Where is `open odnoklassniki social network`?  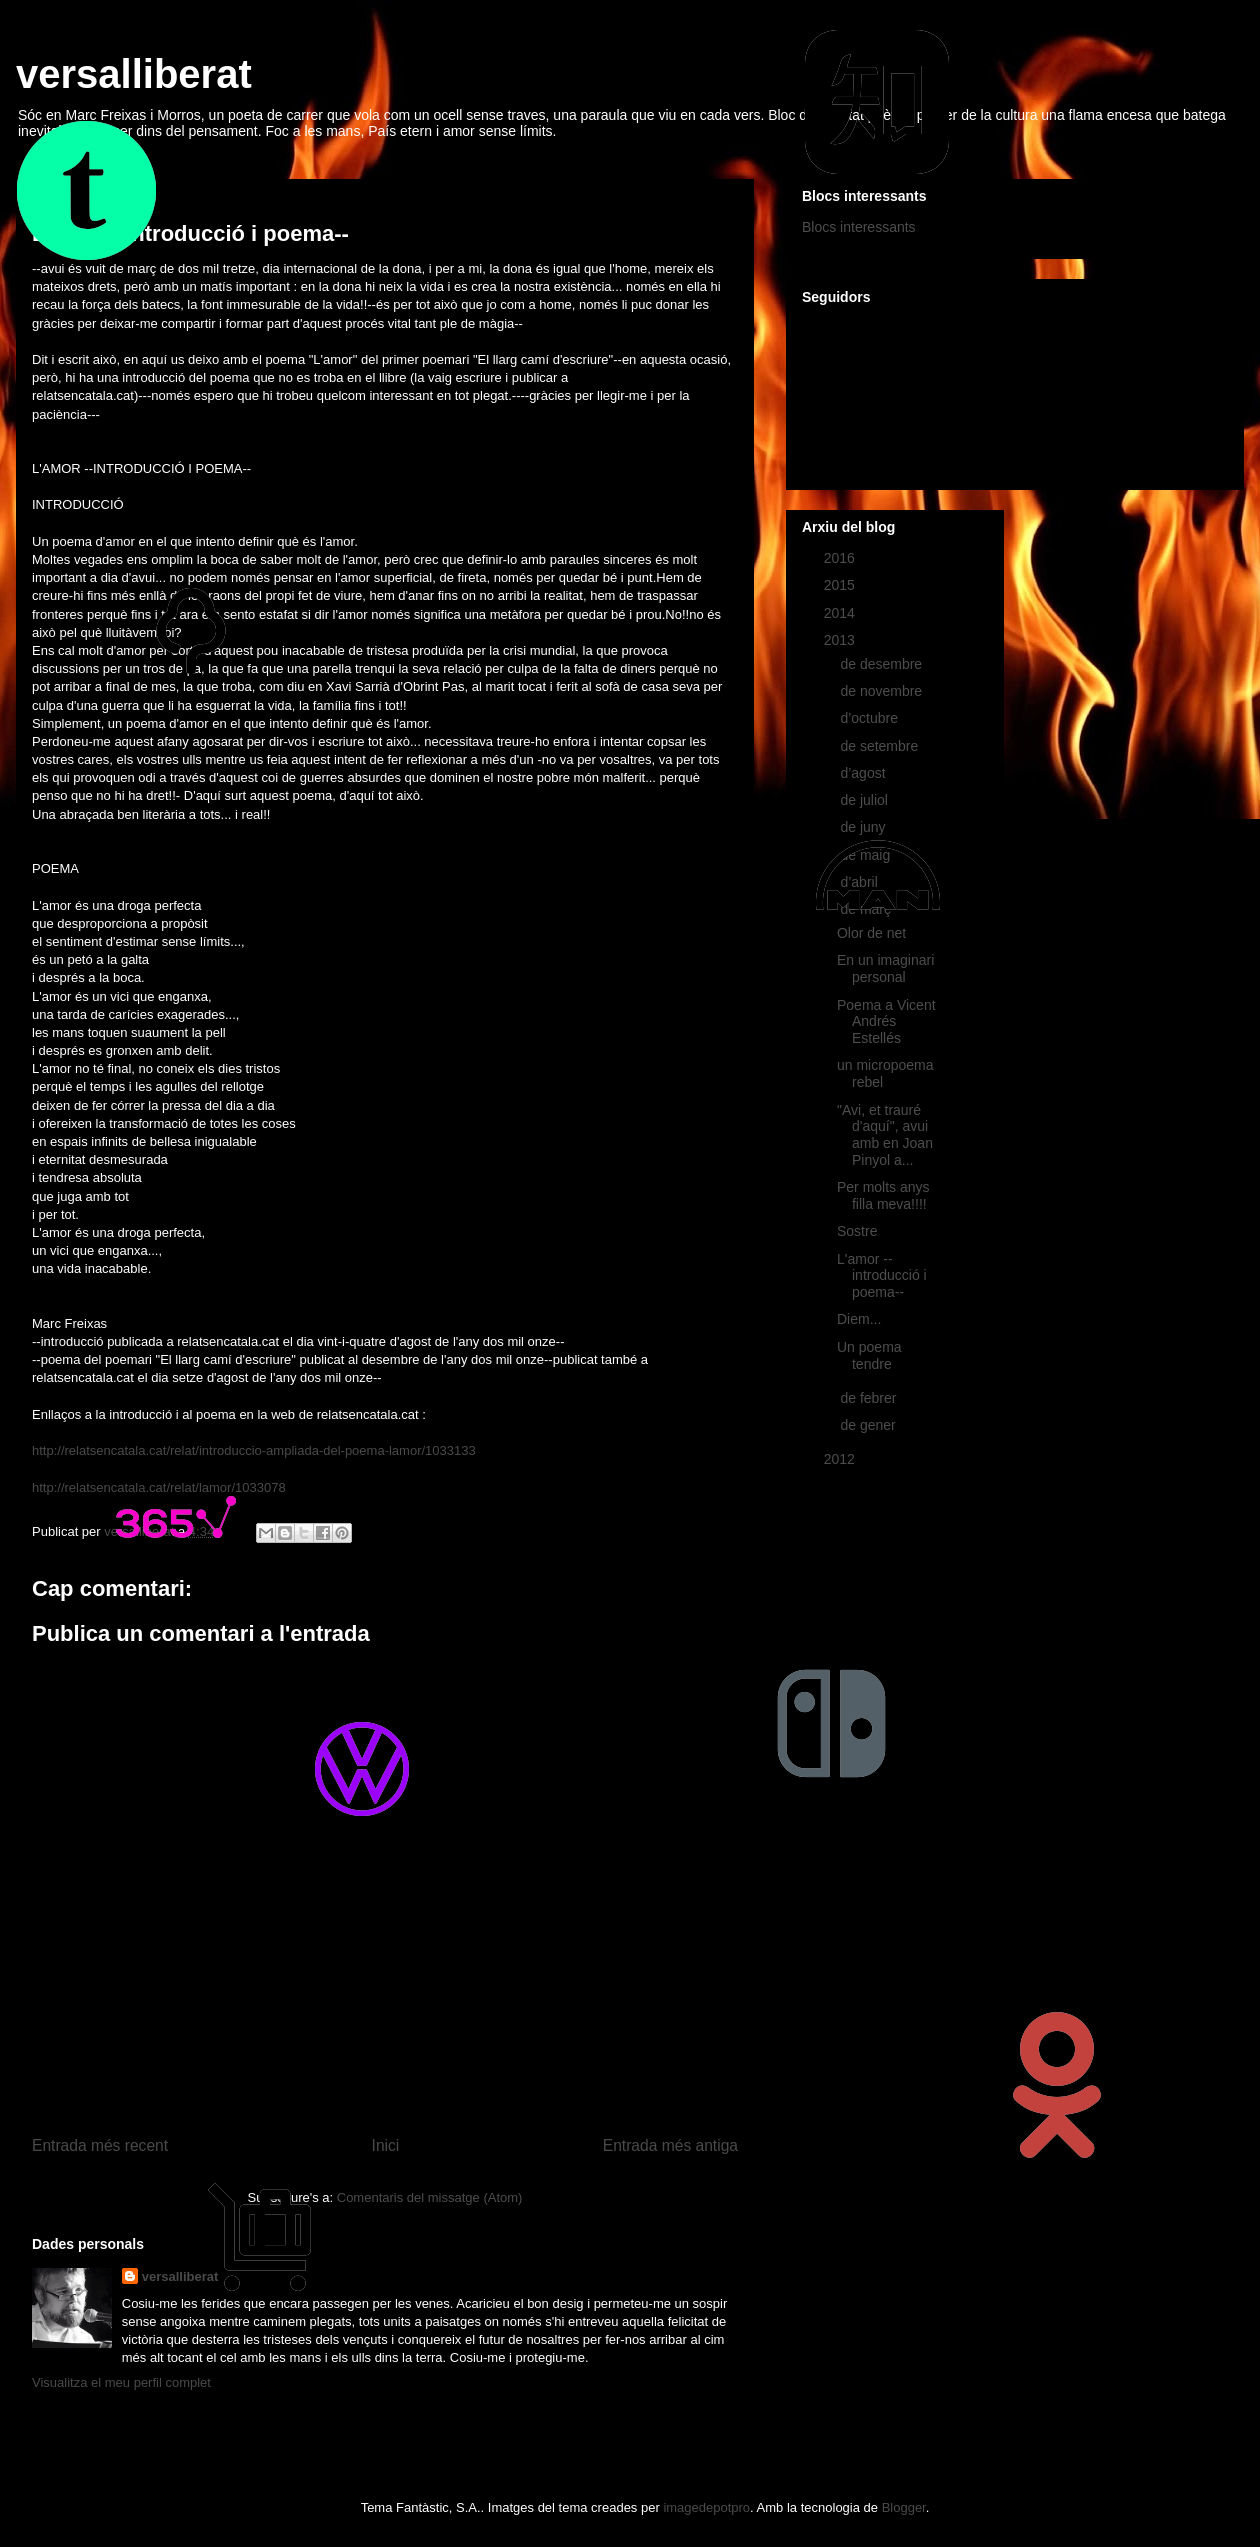
open odnoklassniki social network is located at coordinates (1057, 2085).